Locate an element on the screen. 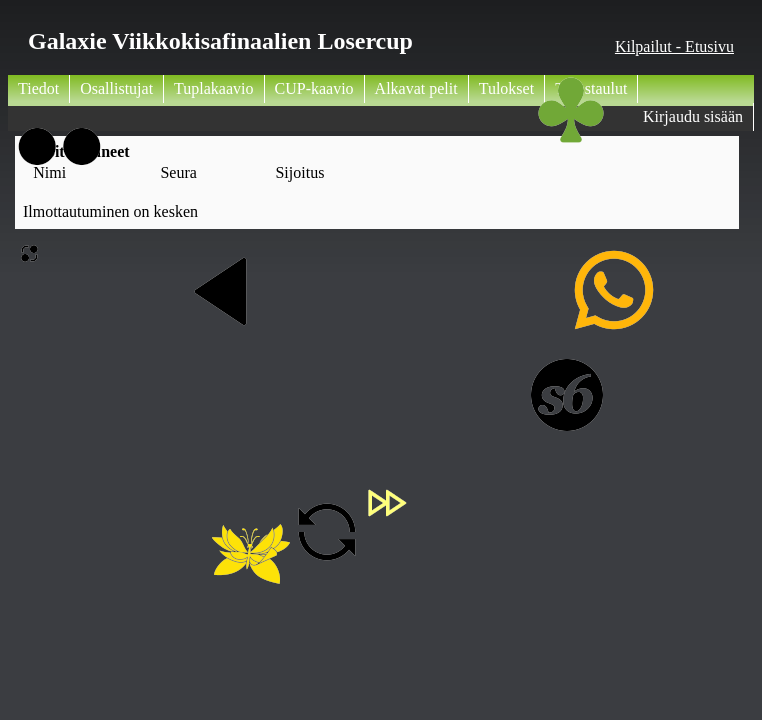  represents the clubs suit in a card game app is located at coordinates (571, 110).